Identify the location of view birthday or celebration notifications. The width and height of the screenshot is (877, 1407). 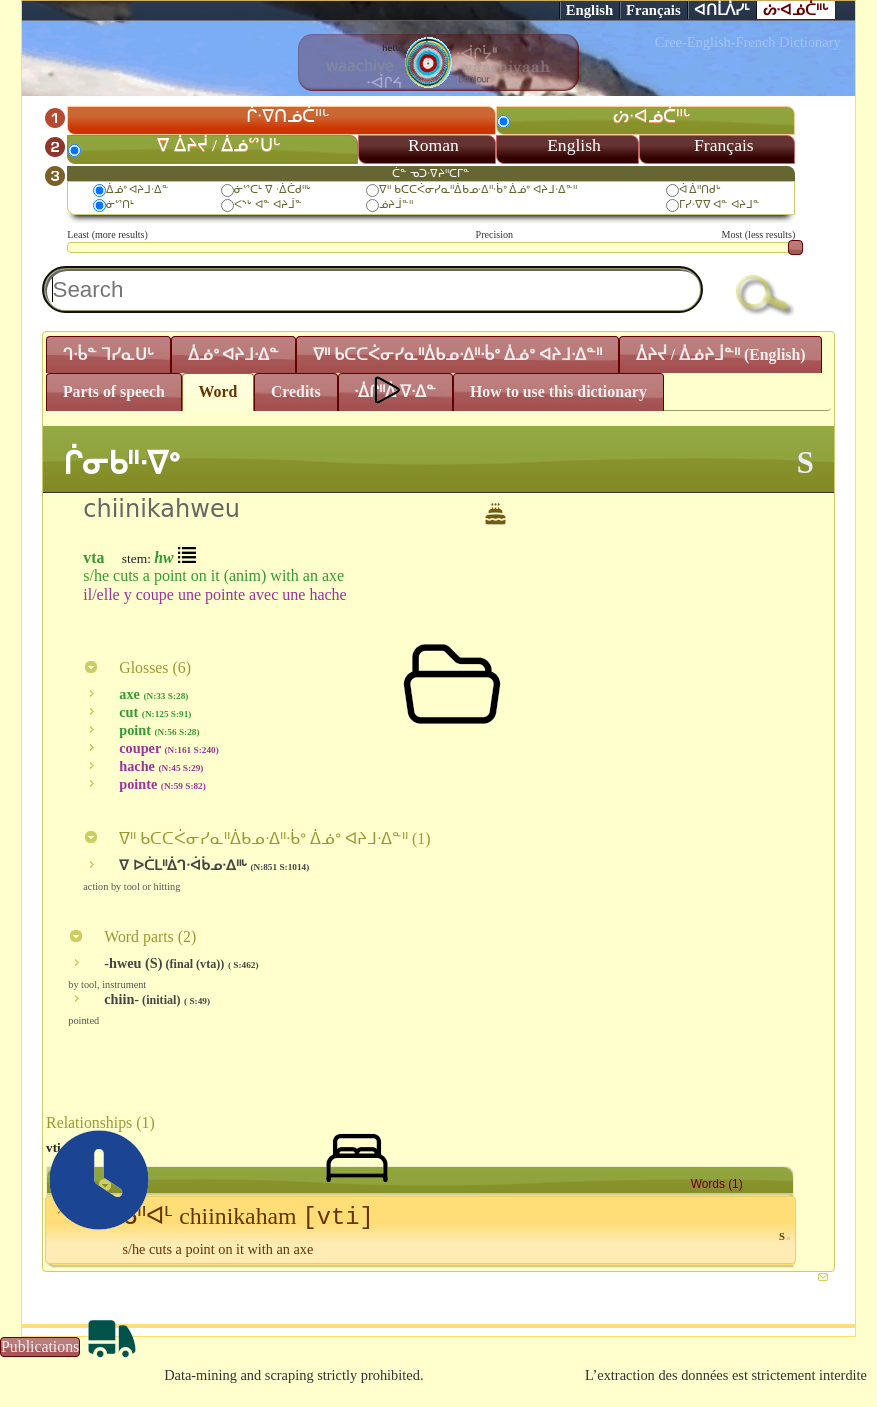
(495, 513).